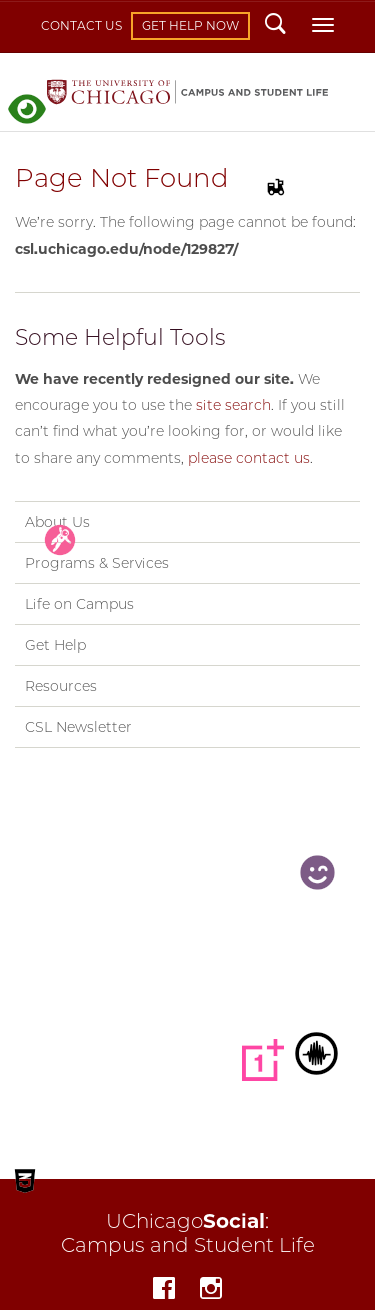 Image resolution: width=375 pixels, height=1310 pixels. I want to click on indicates CSS3 styling or stylesheet functionality, so click(25, 1181).